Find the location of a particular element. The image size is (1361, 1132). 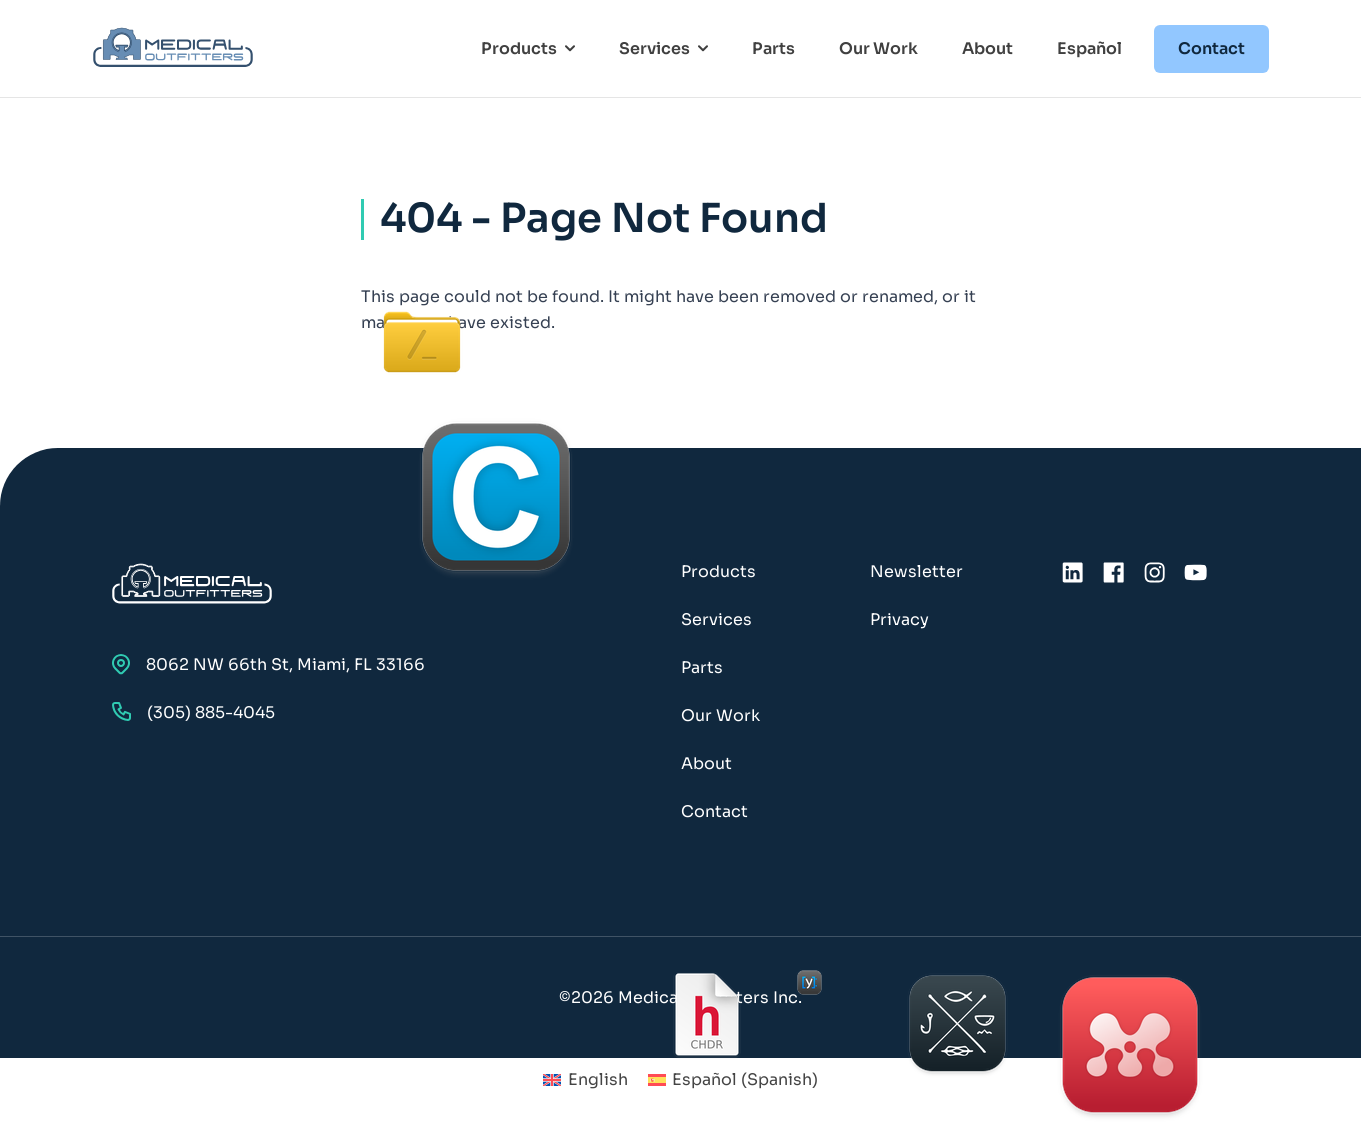

launch fishing planet game is located at coordinates (957, 1023).